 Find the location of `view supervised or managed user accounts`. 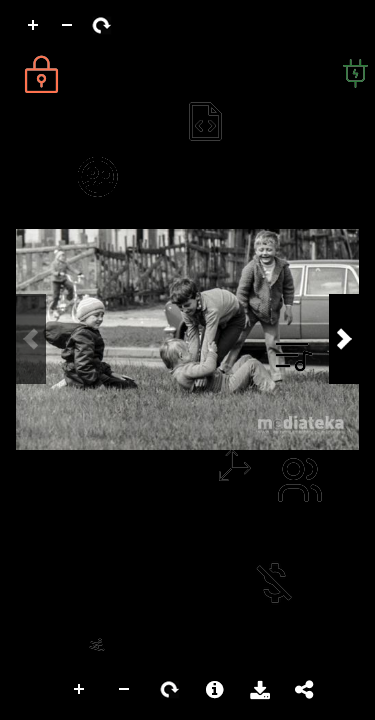

view supervised or managed user accounts is located at coordinates (98, 177).